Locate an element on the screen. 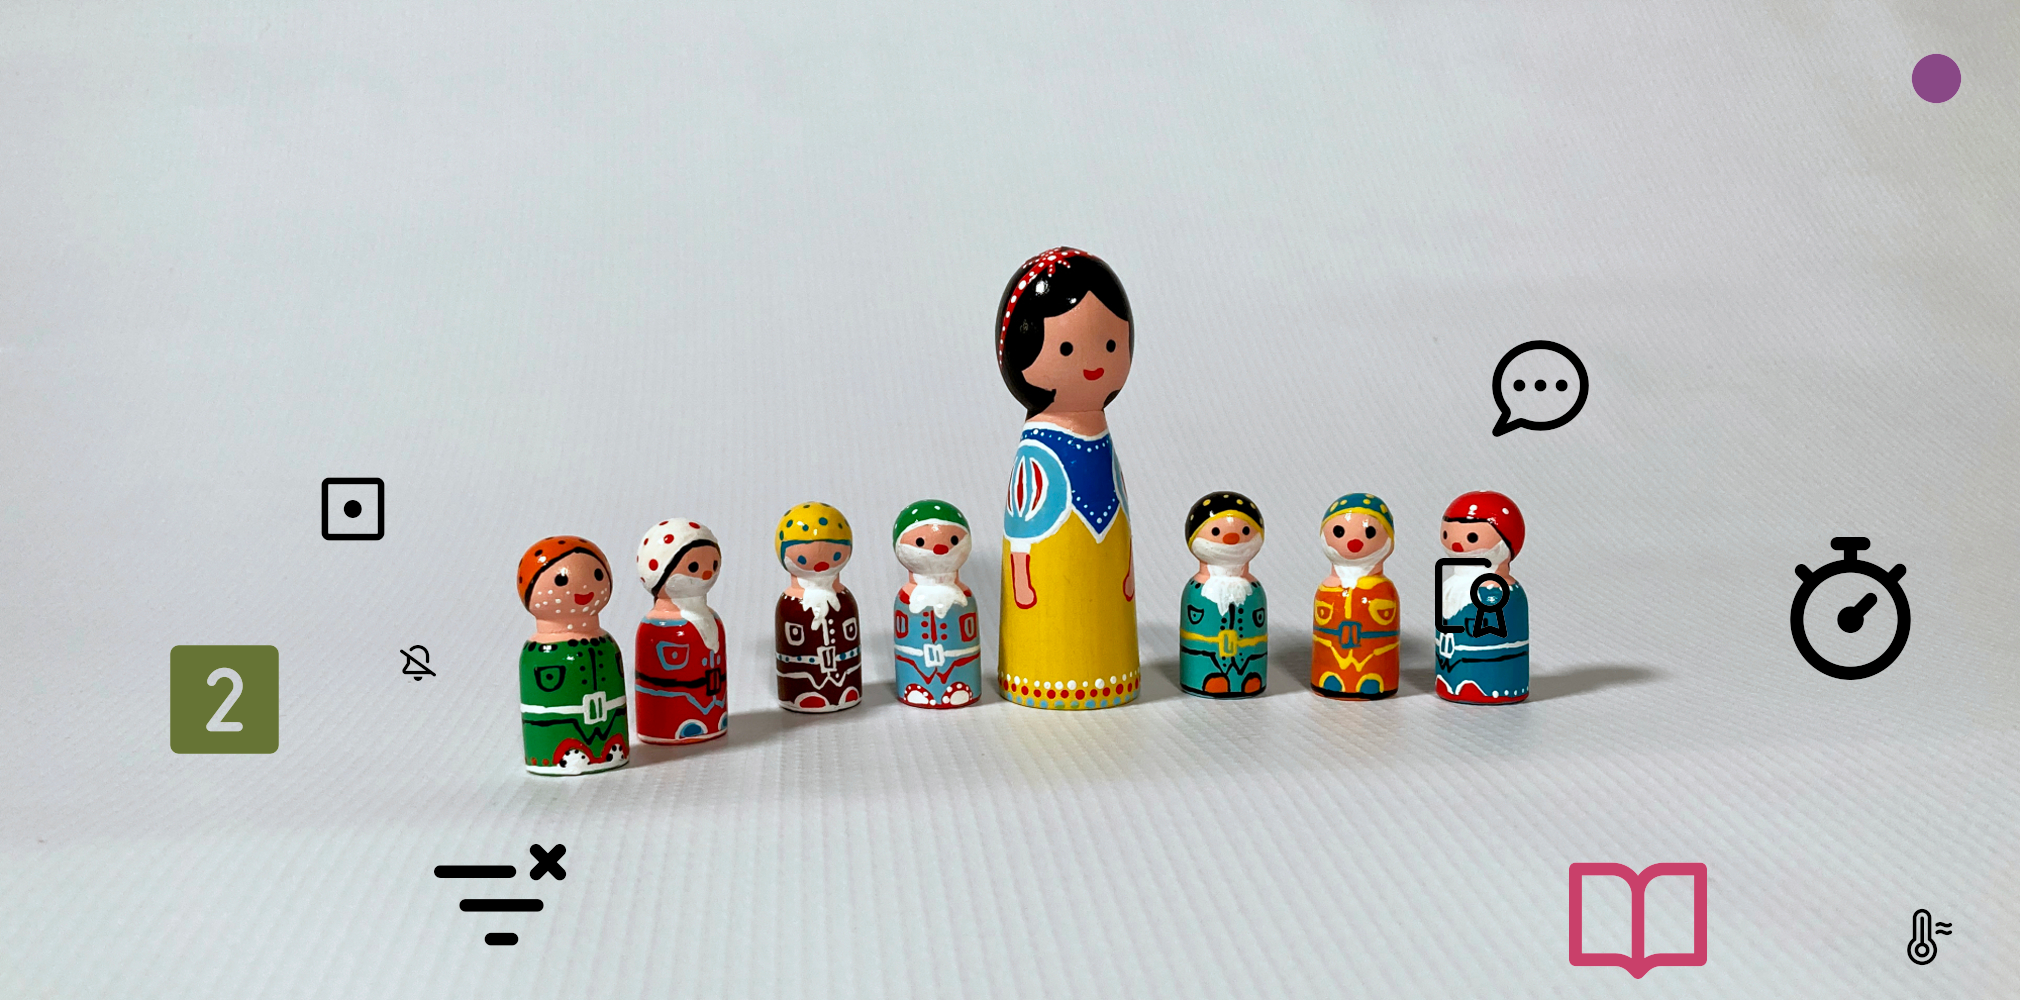 The width and height of the screenshot is (2020, 1004). access documentation or readme is located at coordinates (1638, 923).